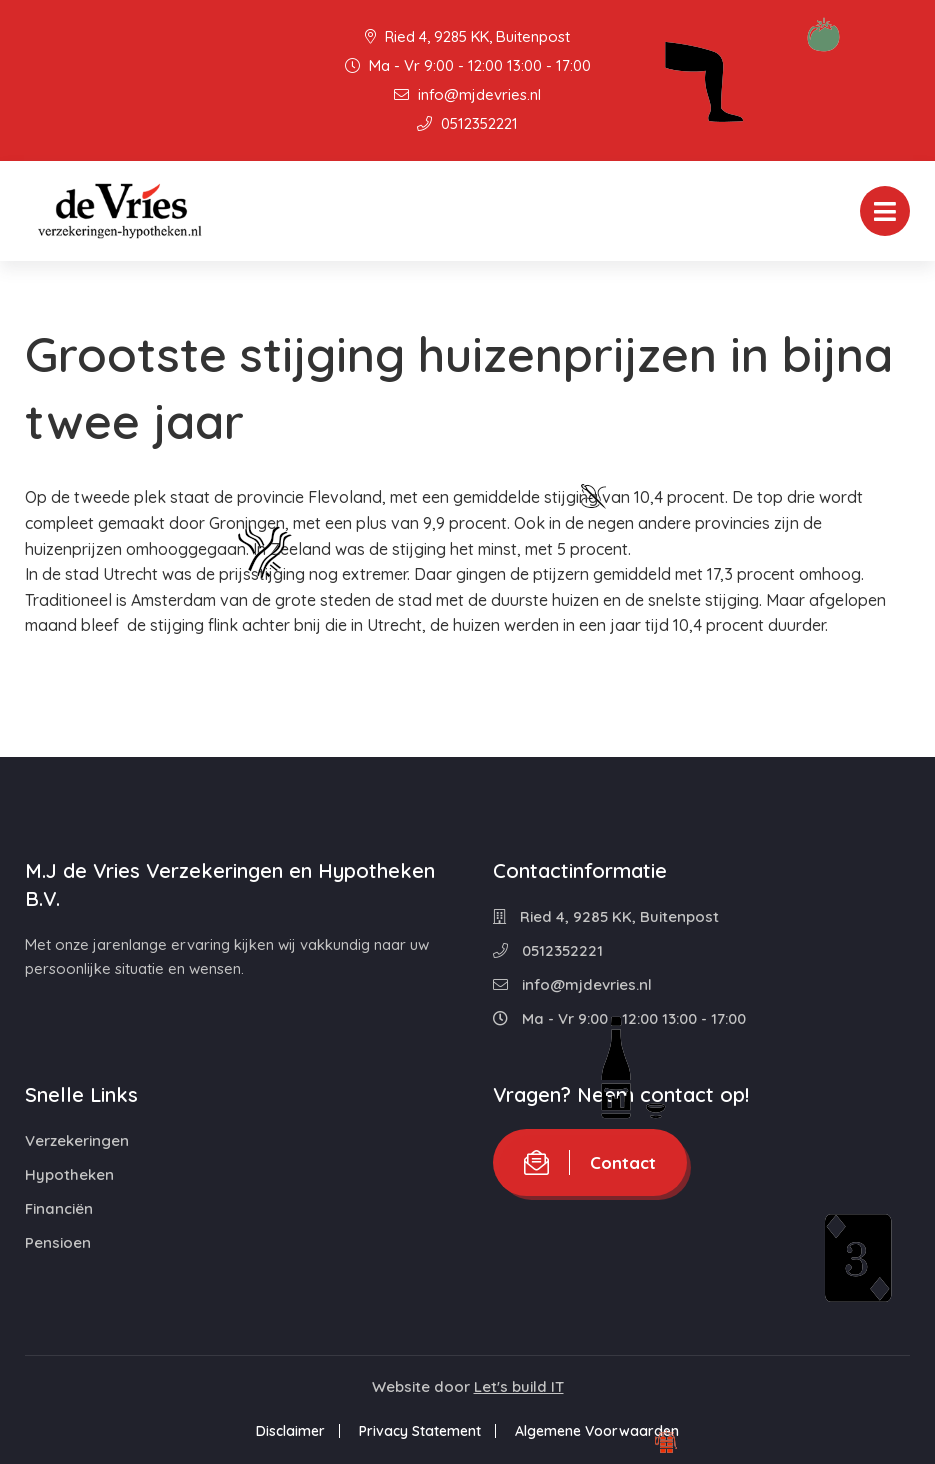  What do you see at coordinates (858, 1258) in the screenshot?
I see `three of diamonds playing card` at bounding box center [858, 1258].